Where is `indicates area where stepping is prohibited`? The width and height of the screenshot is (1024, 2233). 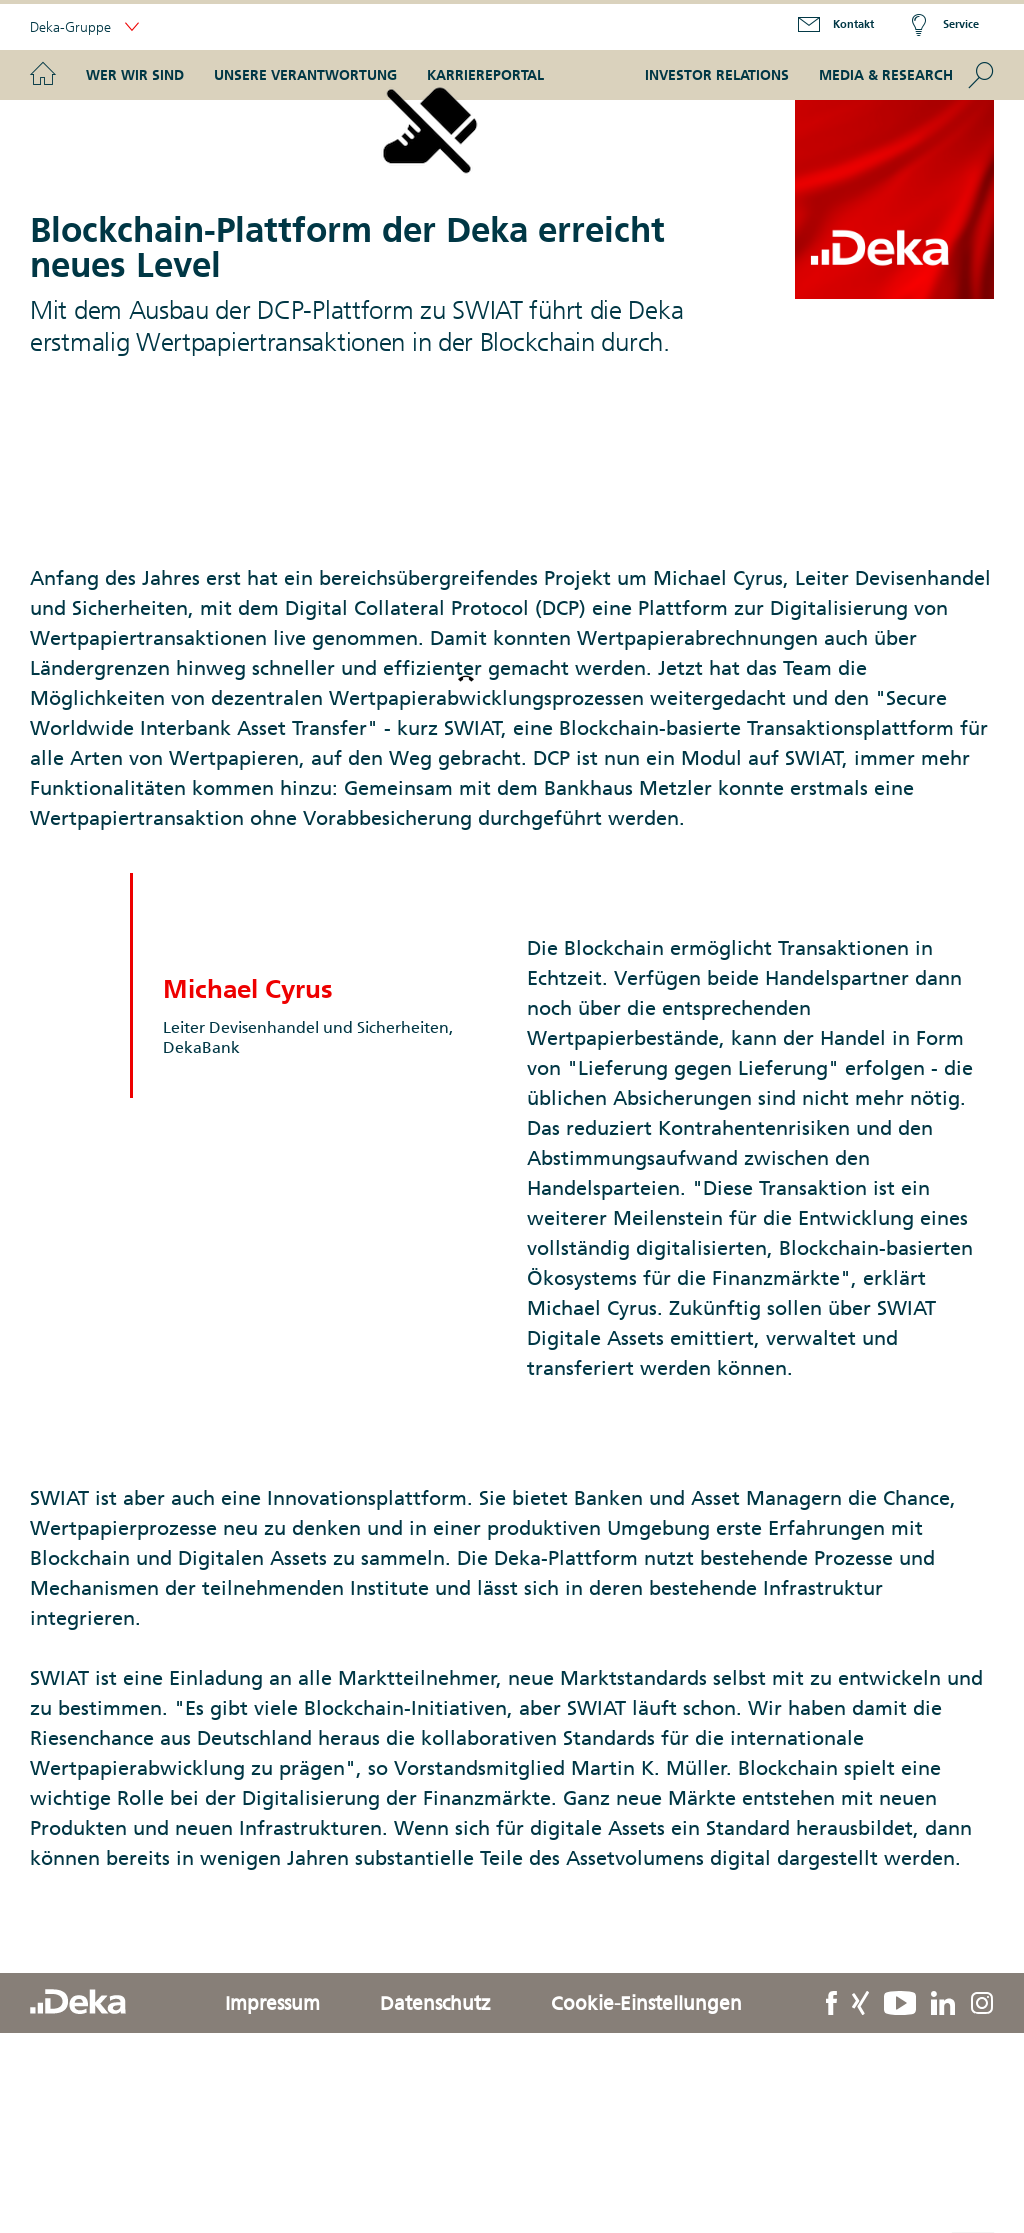
indicates area where stepping is prohibited is located at coordinates (432, 128).